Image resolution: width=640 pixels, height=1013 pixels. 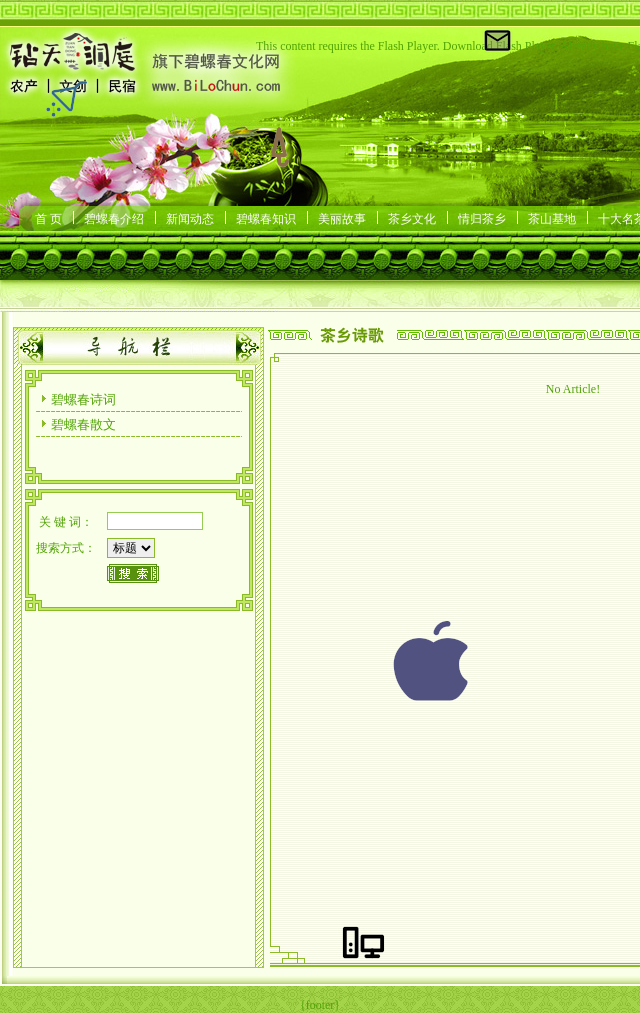 What do you see at coordinates (279, 147) in the screenshot?
I see `indicates dry or clear weather conditions` at bounding box center [279, 147].